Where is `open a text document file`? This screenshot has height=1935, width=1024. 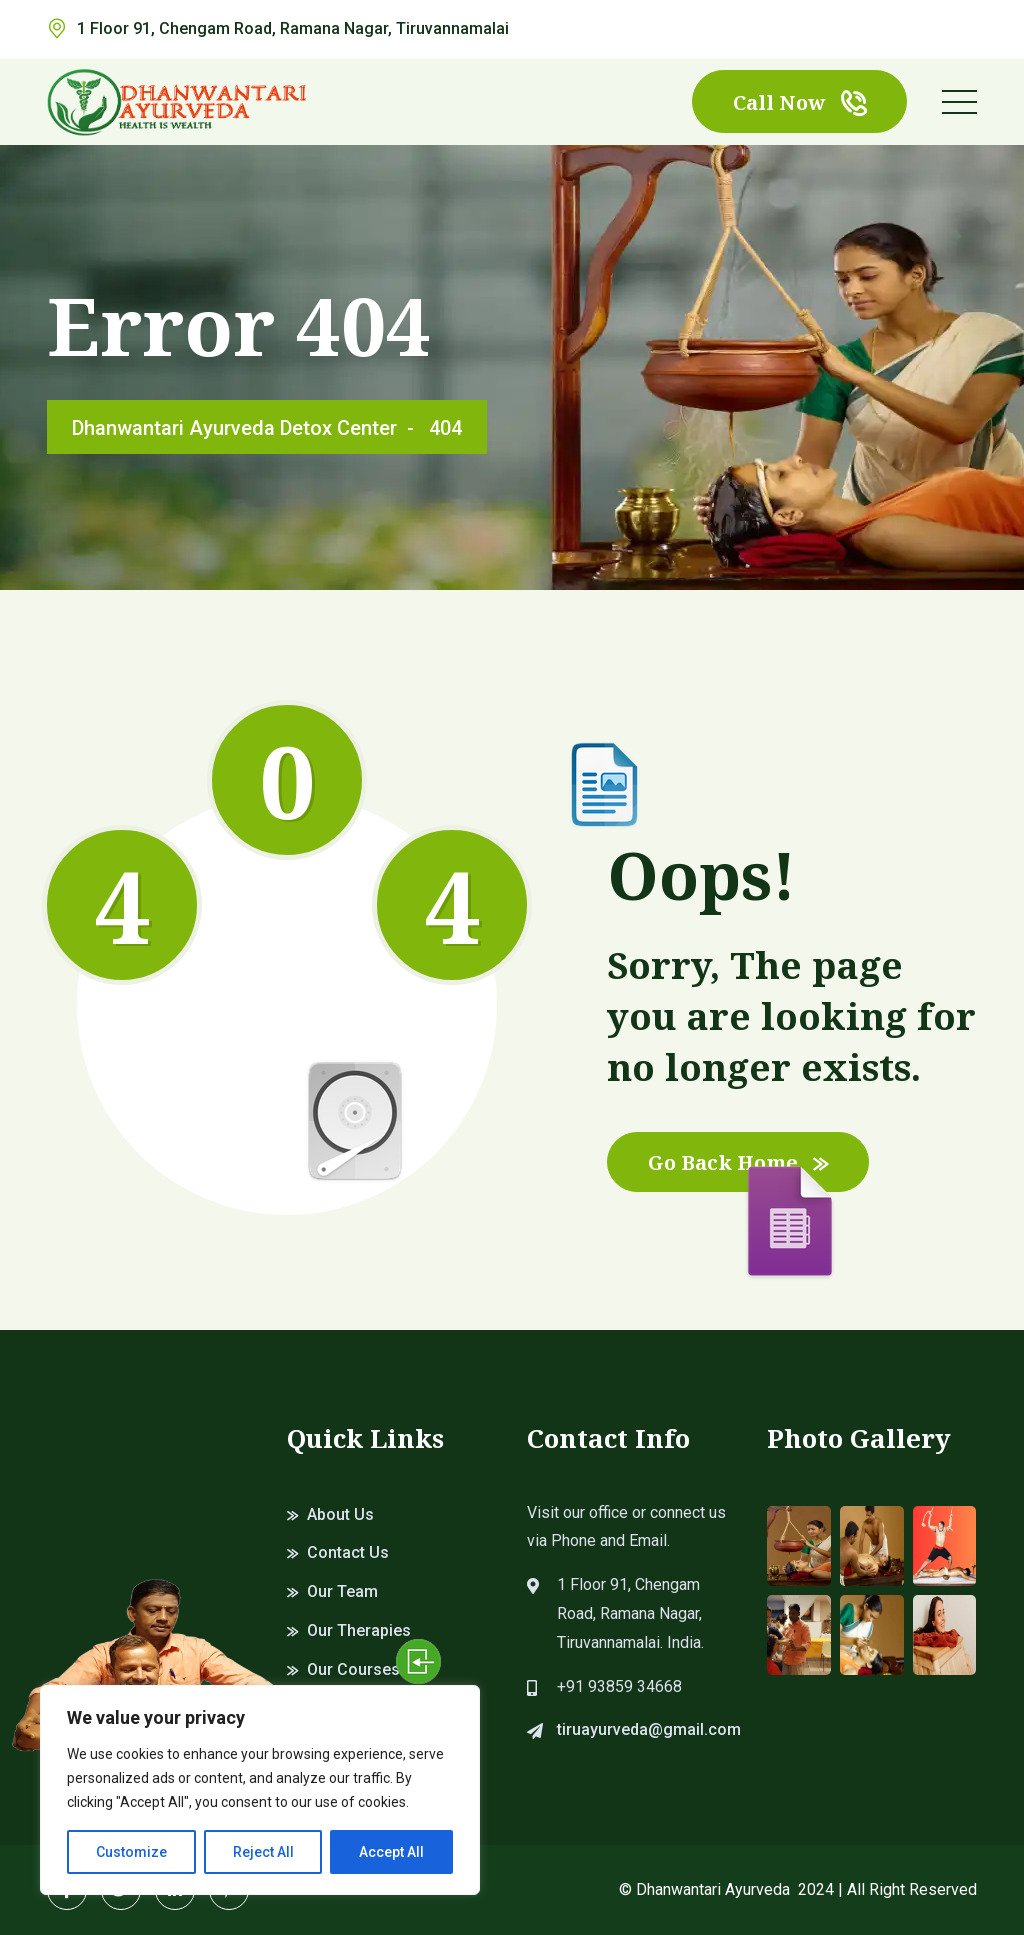 open a text document file is located at coordinates (604, 784).